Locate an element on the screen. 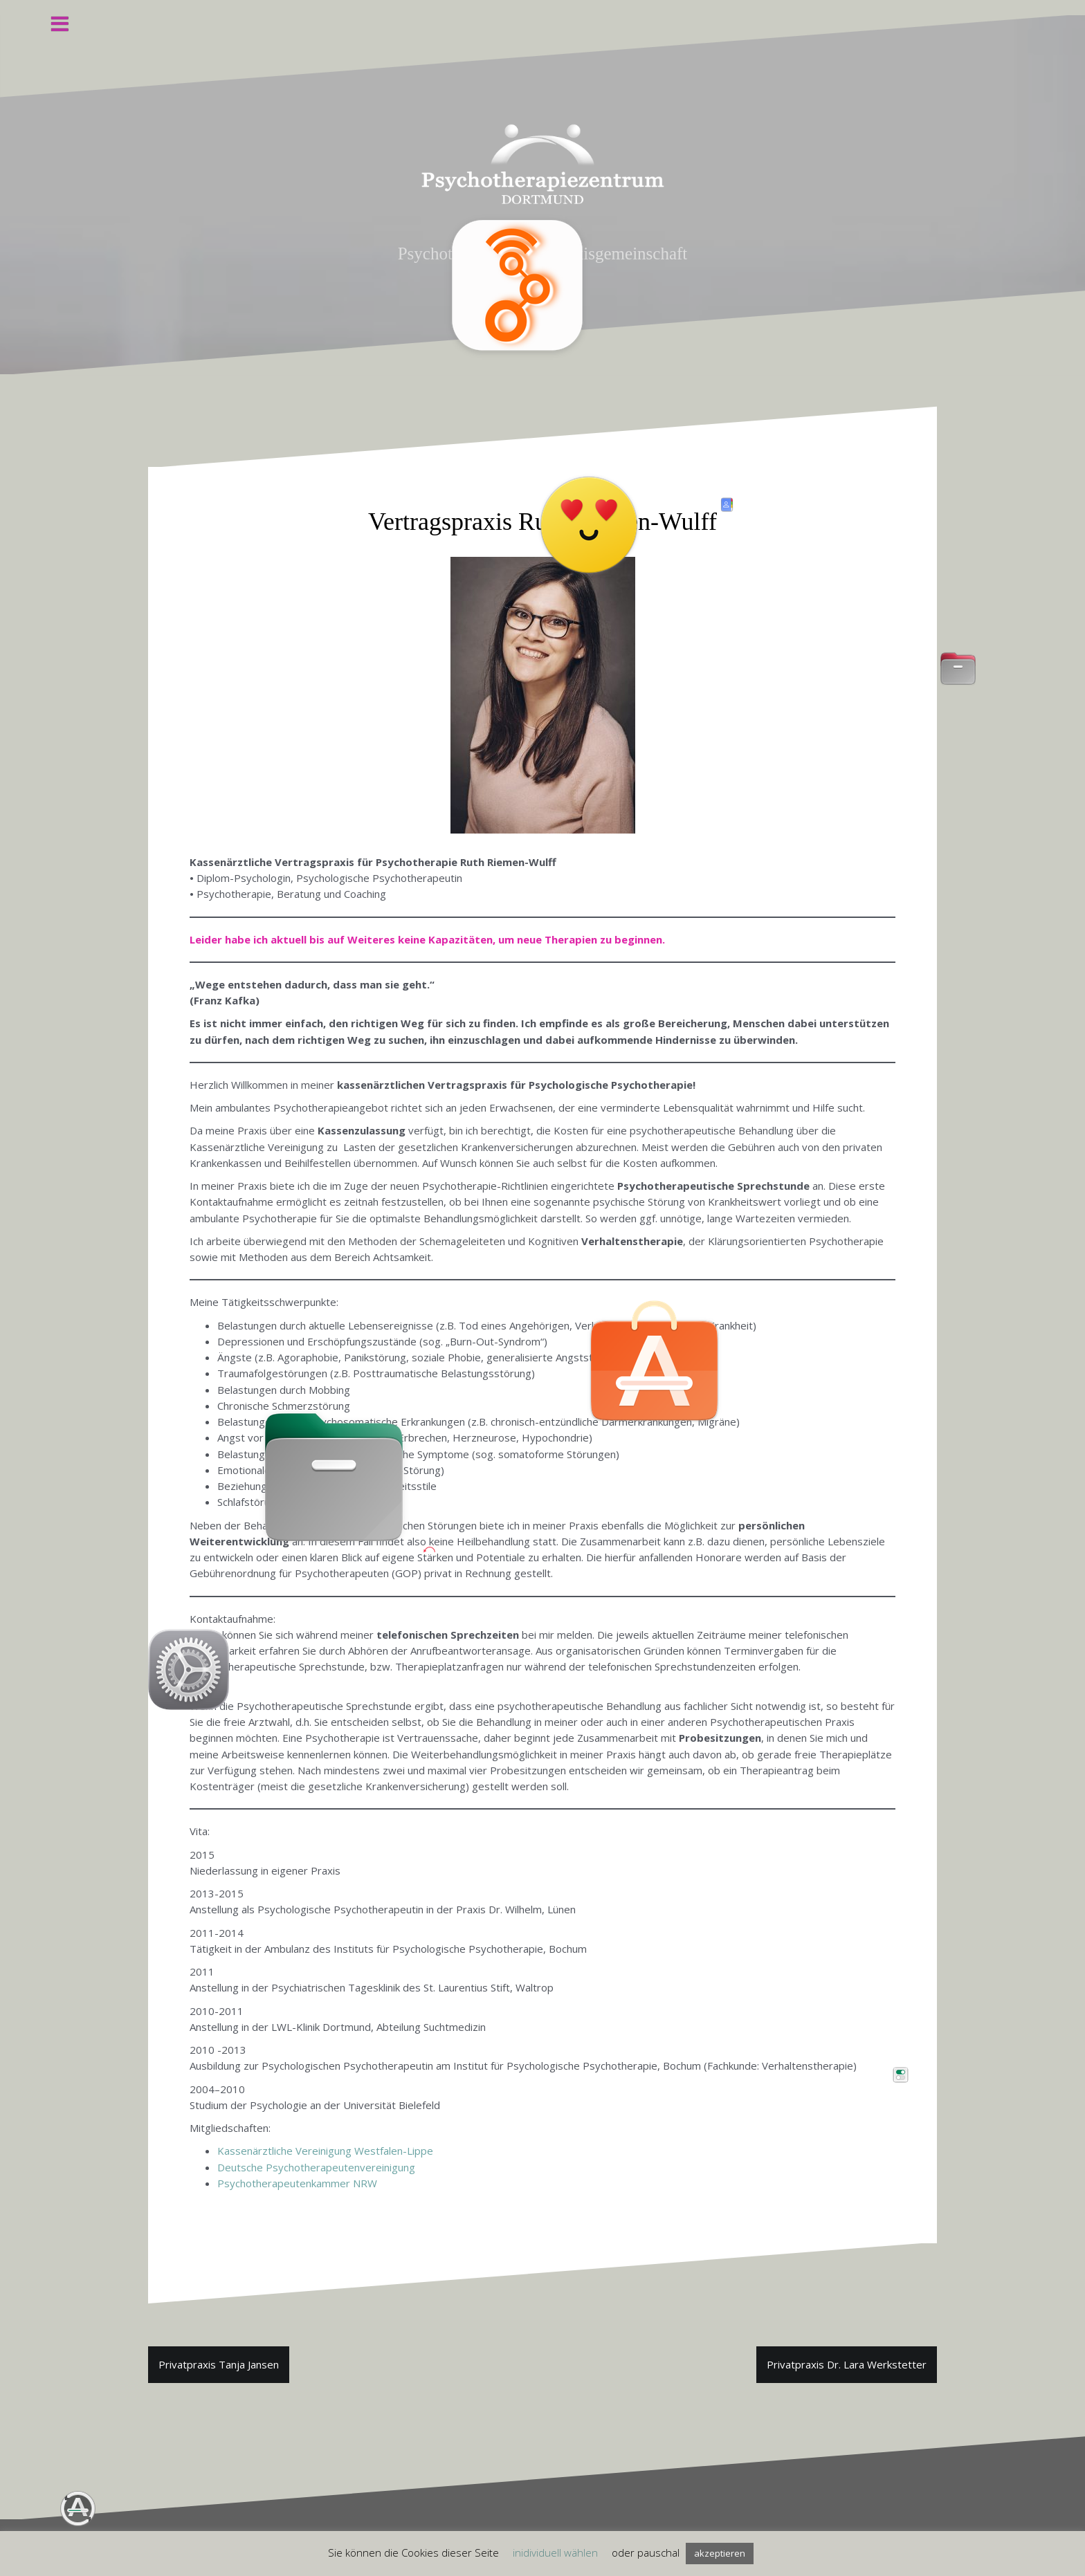 The image size is (1085, 2576). open your contacts or address book is located at coordinates (727, 504).